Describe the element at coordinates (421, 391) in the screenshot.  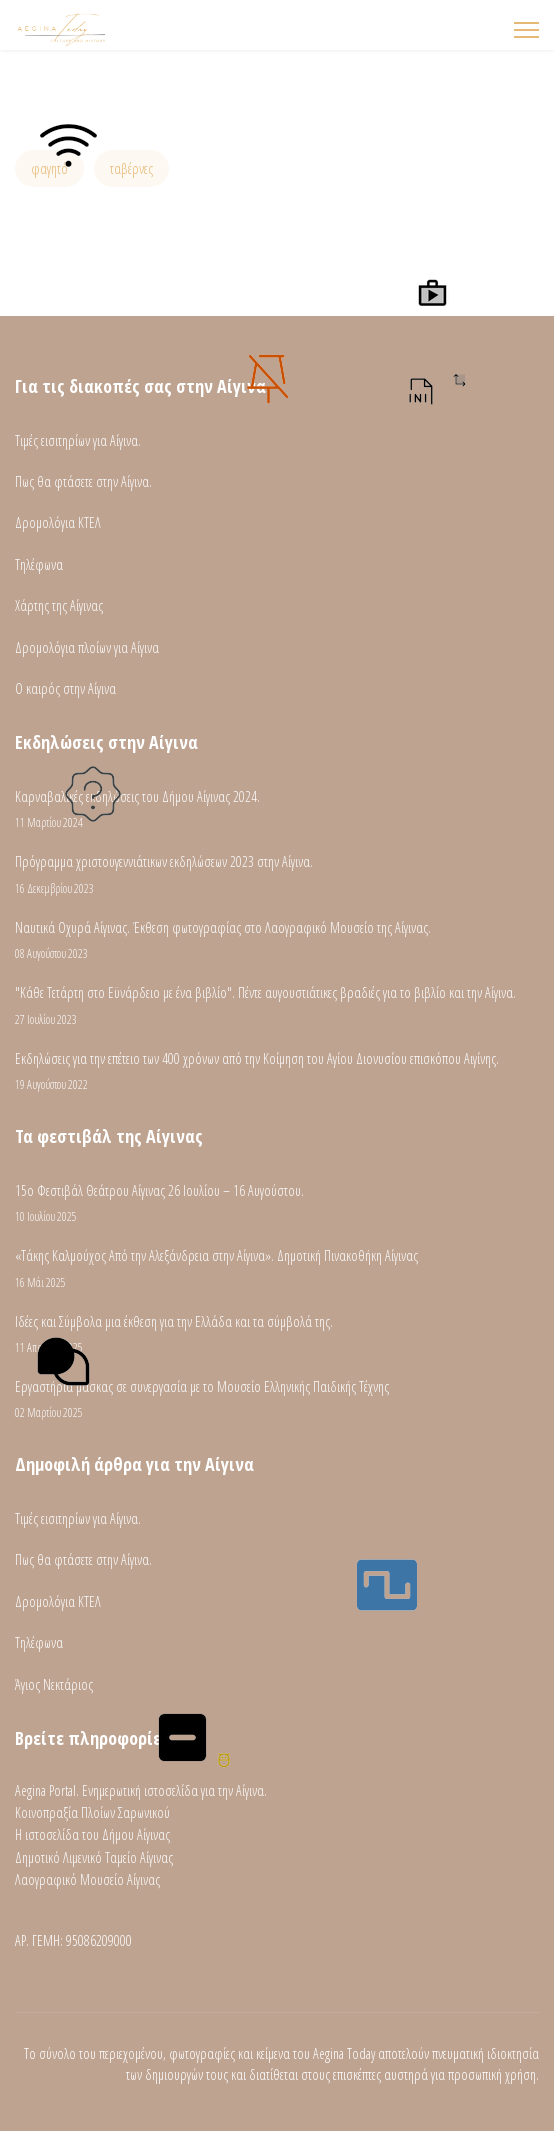
I see `view or open an INI configuration file` at that location.